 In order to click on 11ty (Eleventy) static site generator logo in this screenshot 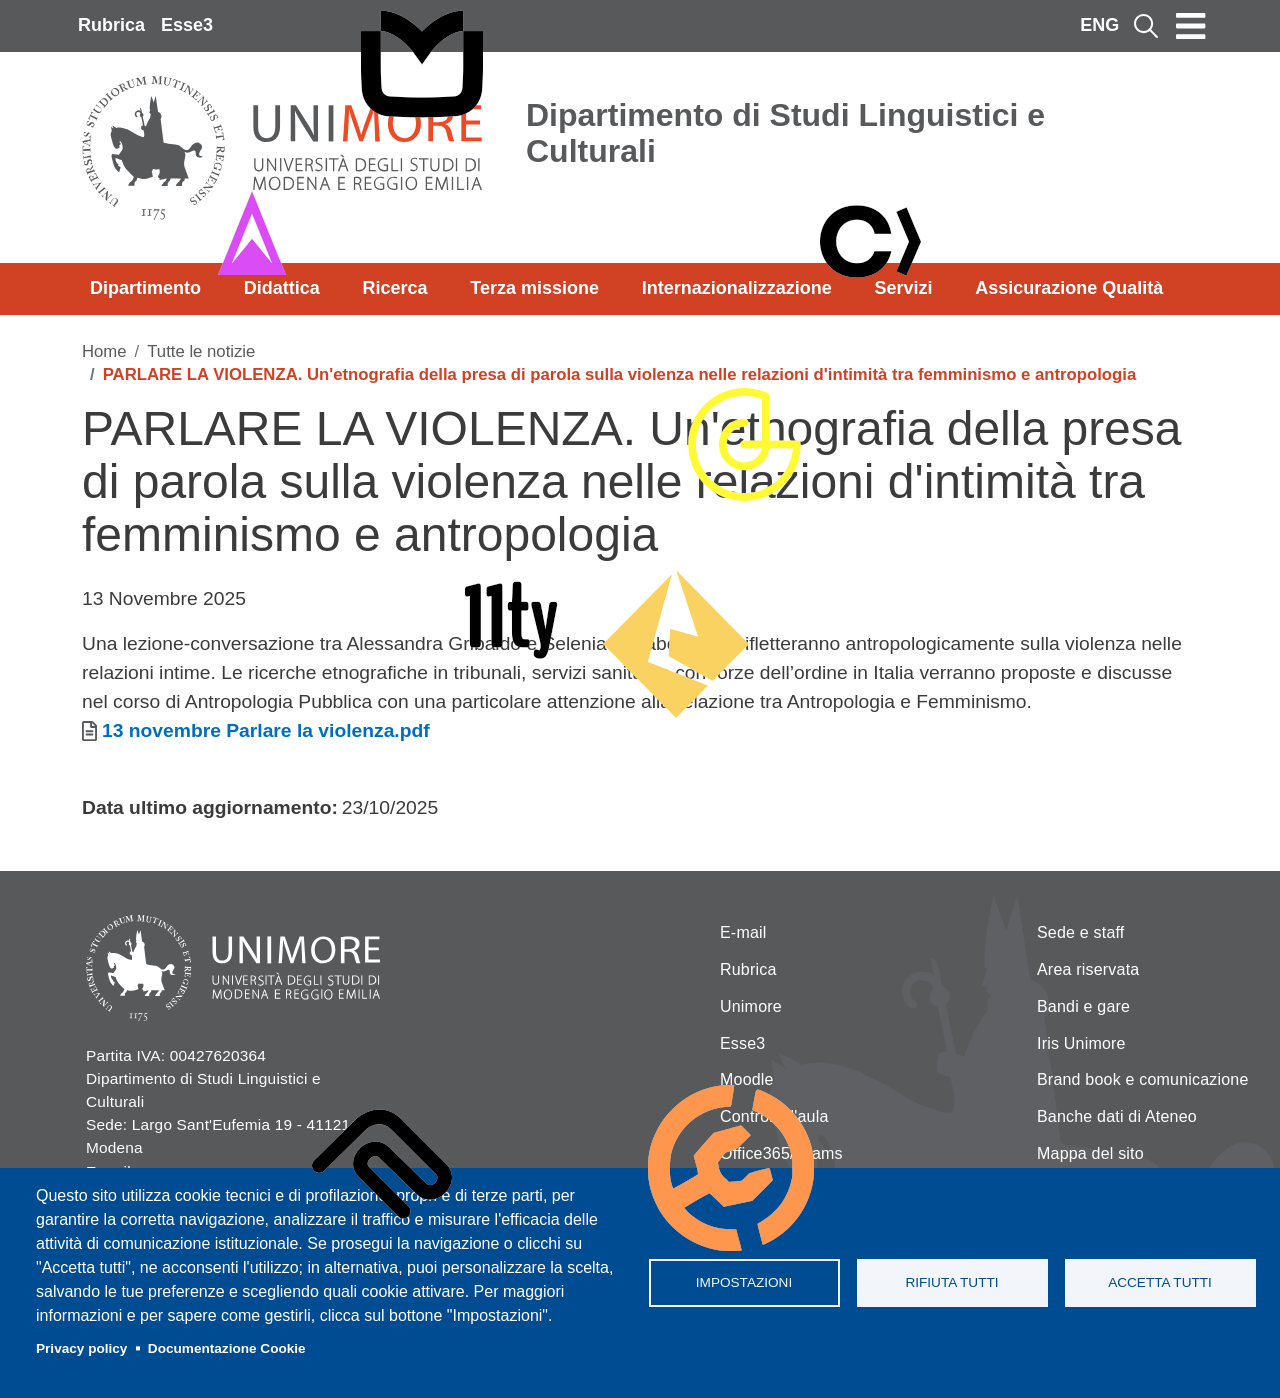, I will do `click(511, 615)`.